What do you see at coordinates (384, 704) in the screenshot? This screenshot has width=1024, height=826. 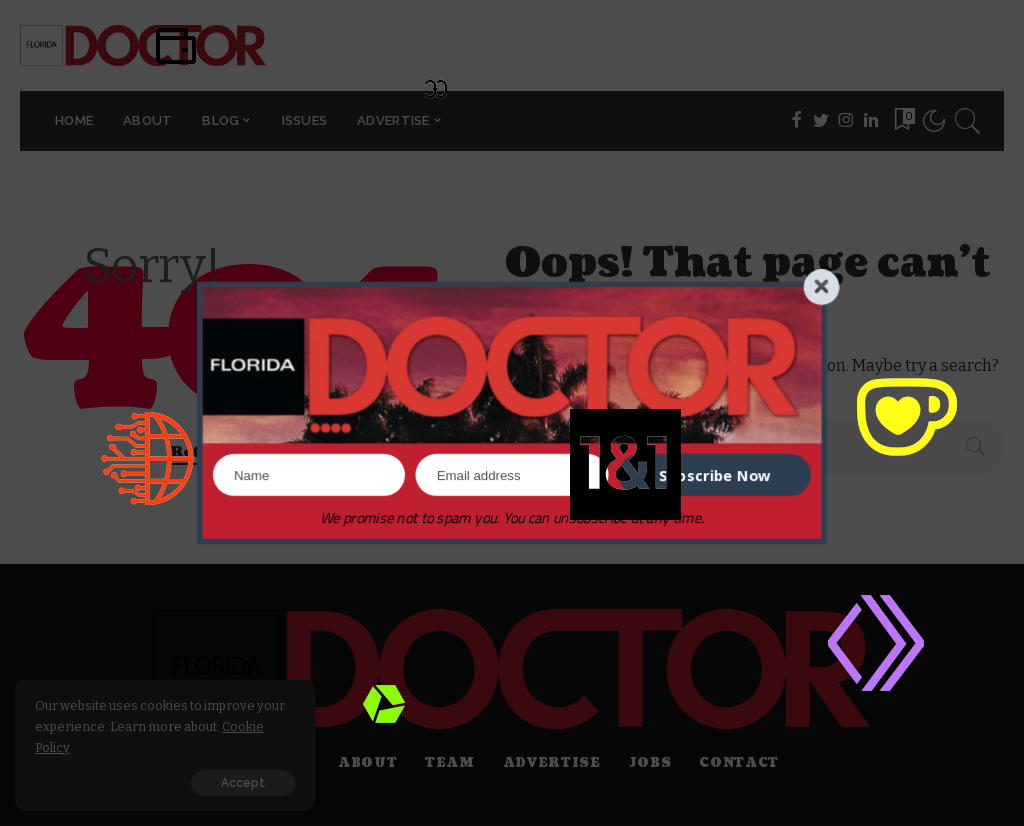 I see `InstaLOD brand logo` at bounding box center [384, 704].